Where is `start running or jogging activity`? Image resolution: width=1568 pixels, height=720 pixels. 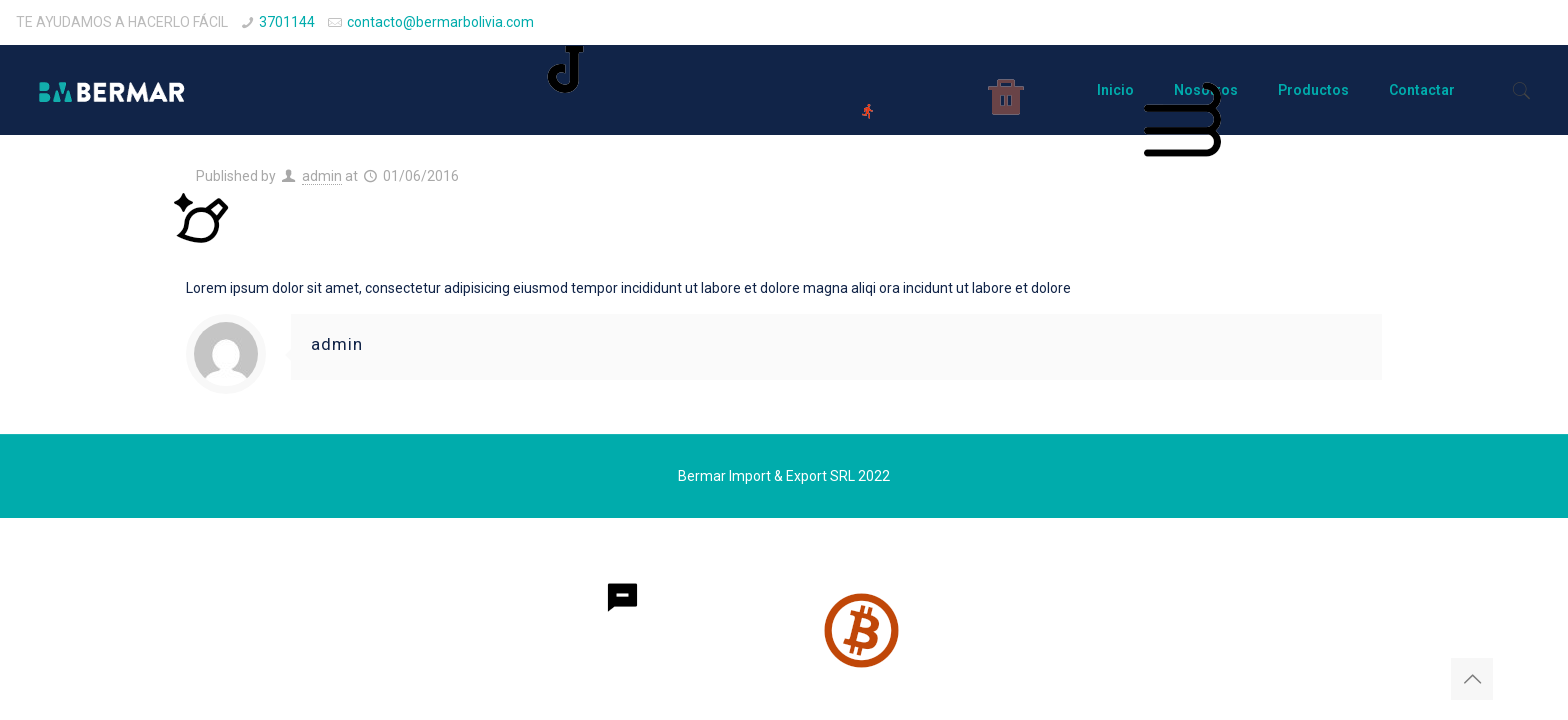
start running or jogging activity is located at coordinates (868, 111).